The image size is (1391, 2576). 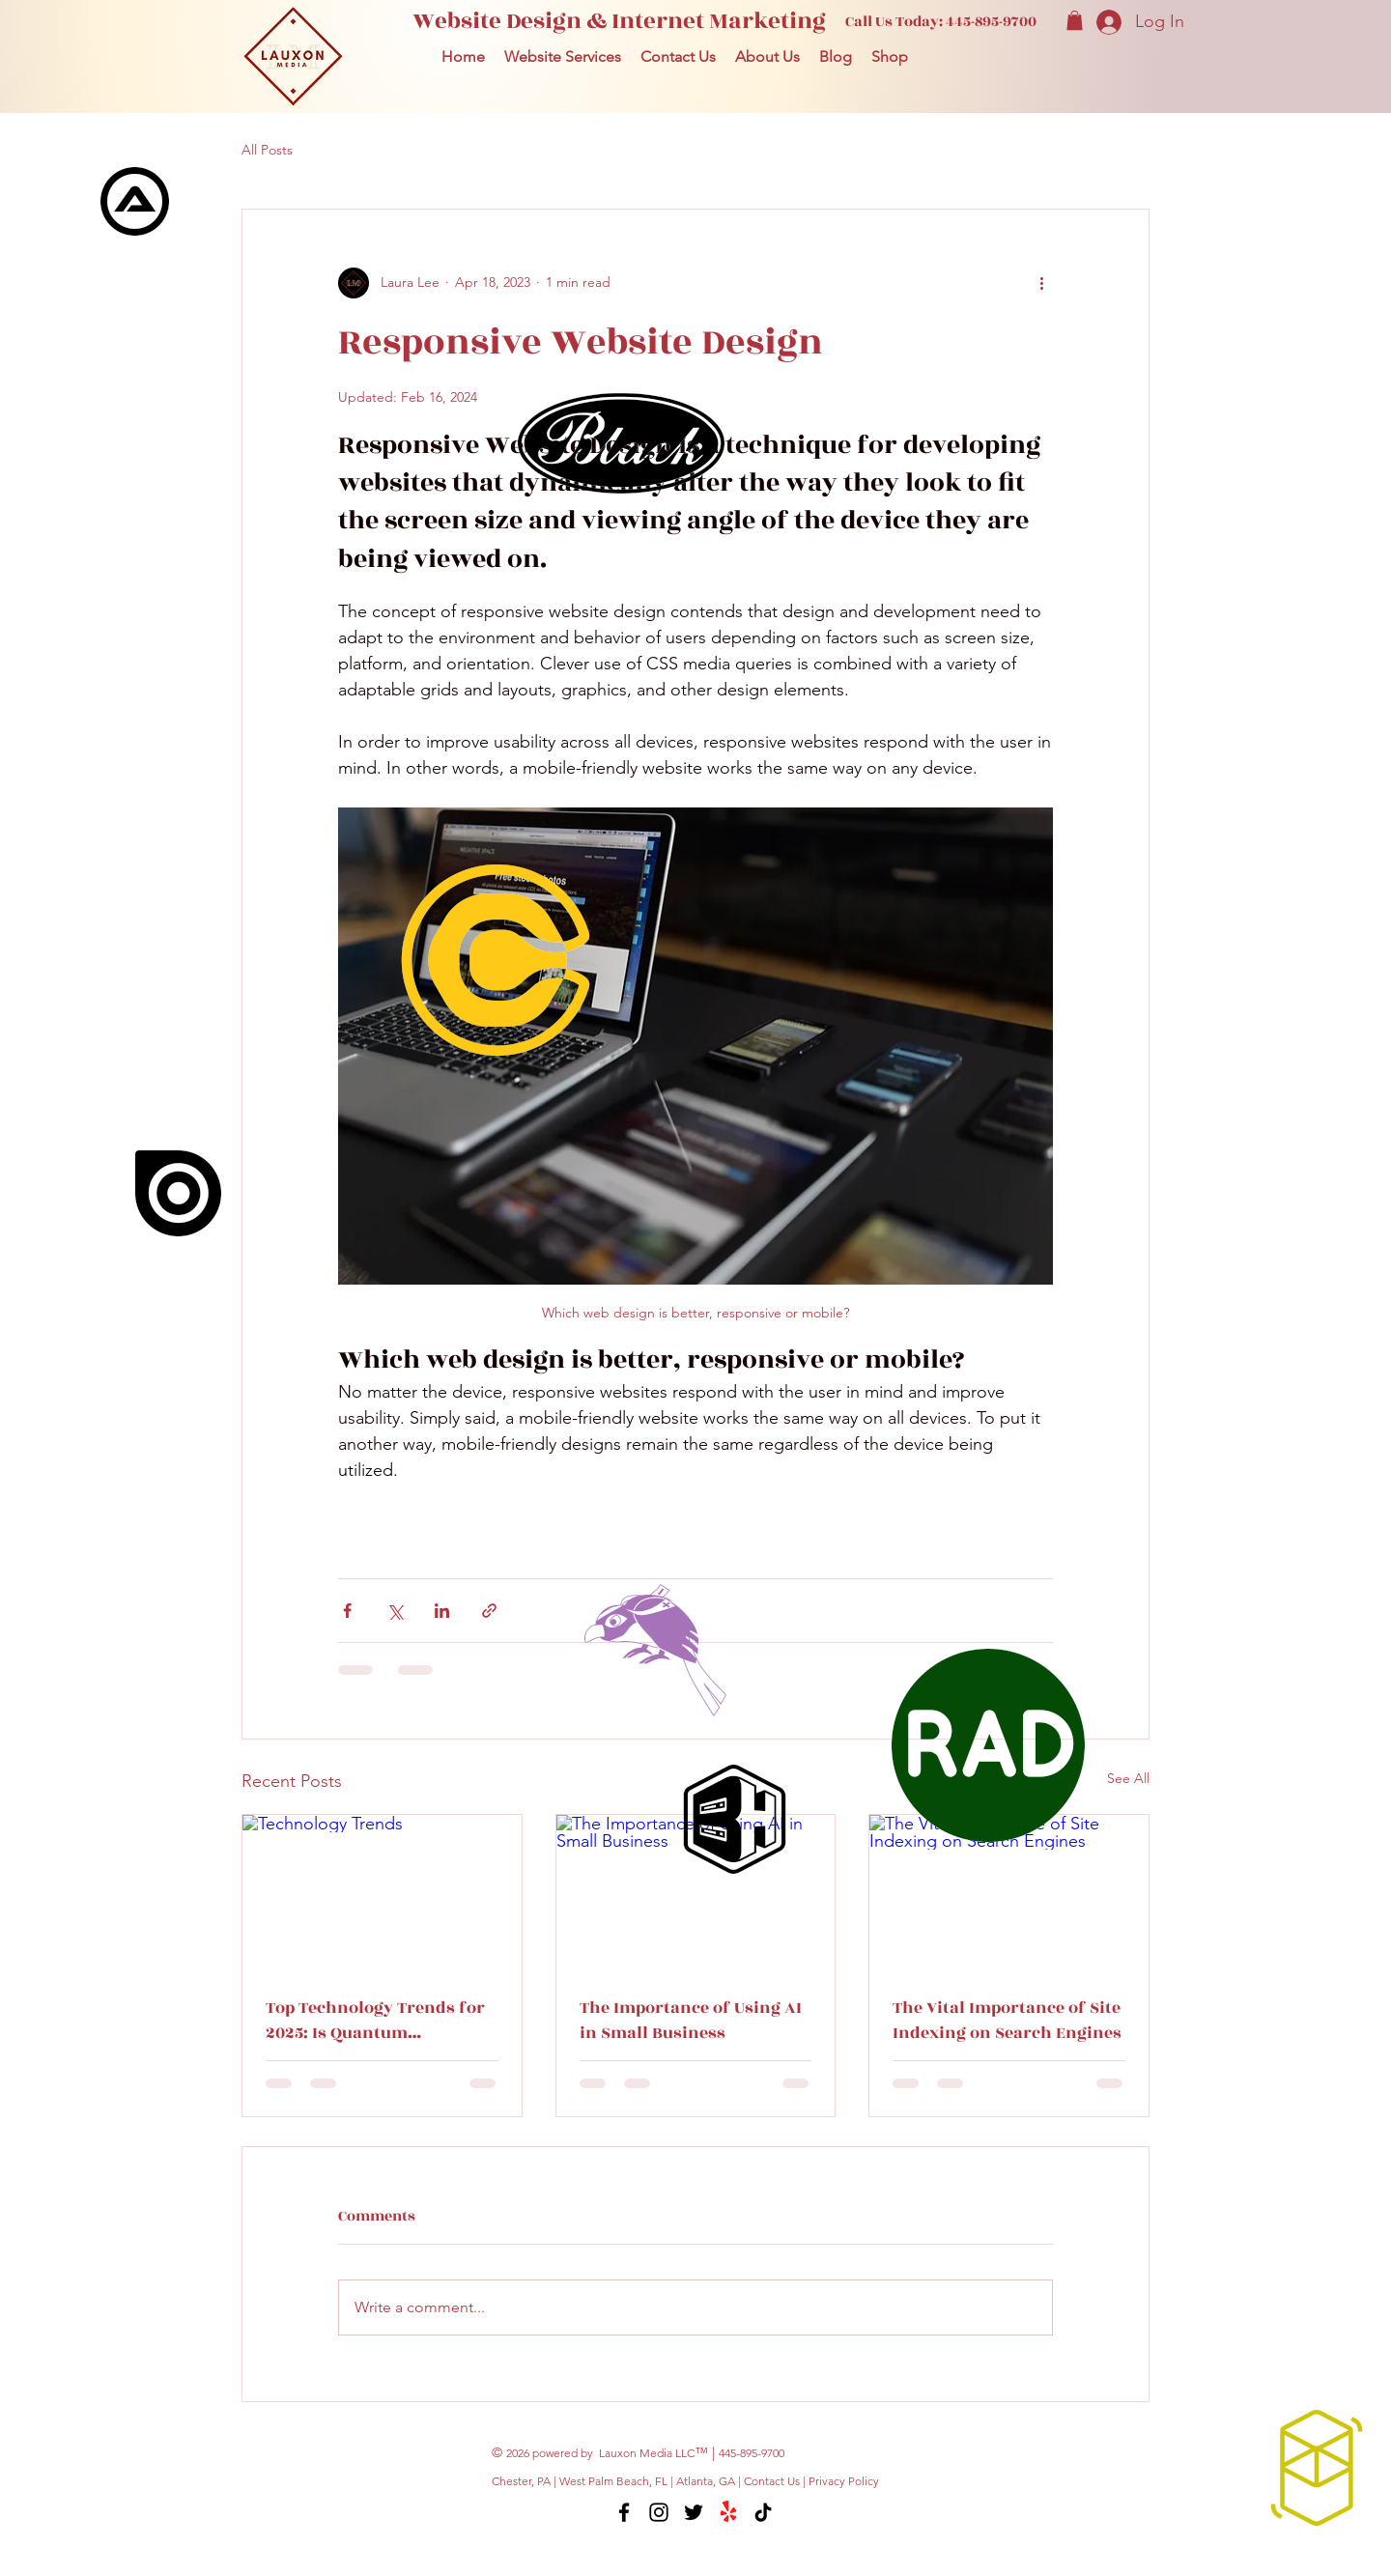 What do you see at coordinates (655, 1650) in the screenshot?
I see `link to Gerrit code review platform` at bounding box center [655, 1650].